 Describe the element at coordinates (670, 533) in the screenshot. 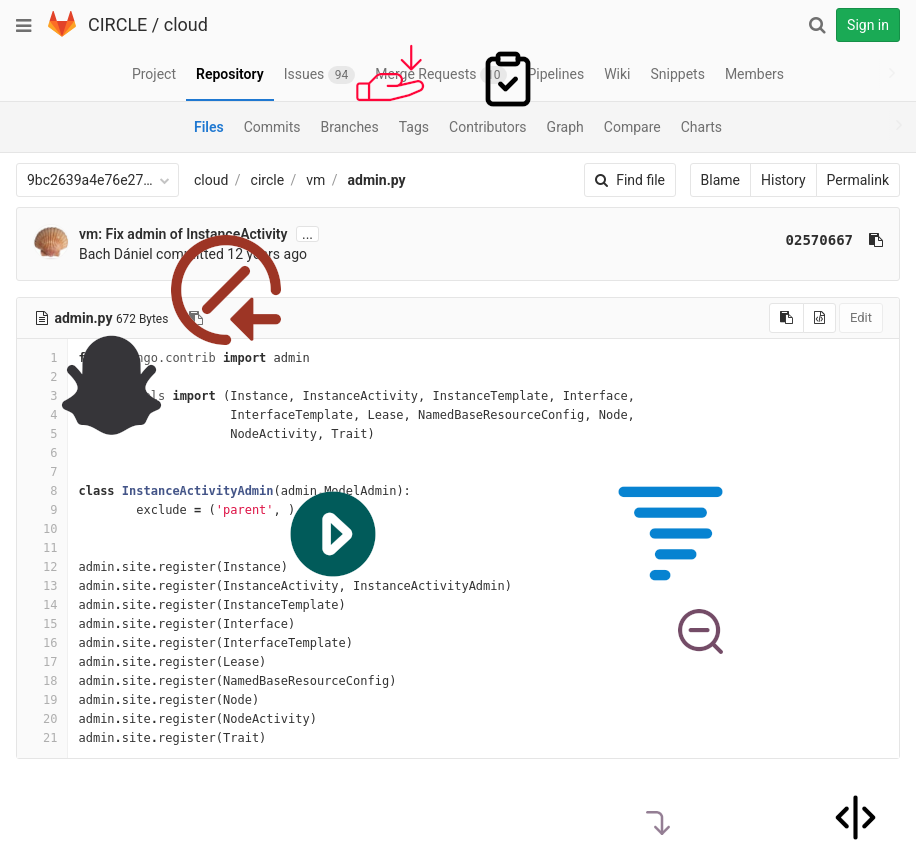

I see `indicates tornado warning or severe weather alert` at that location.